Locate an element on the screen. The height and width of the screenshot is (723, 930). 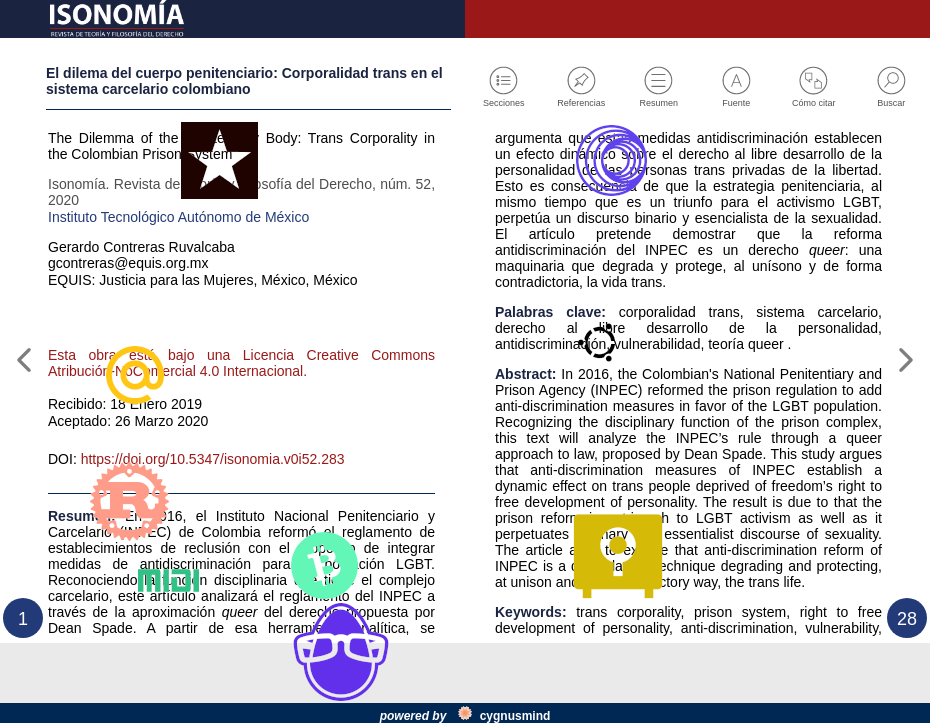
access secure storage or vault is located at coordinates (618, 554).